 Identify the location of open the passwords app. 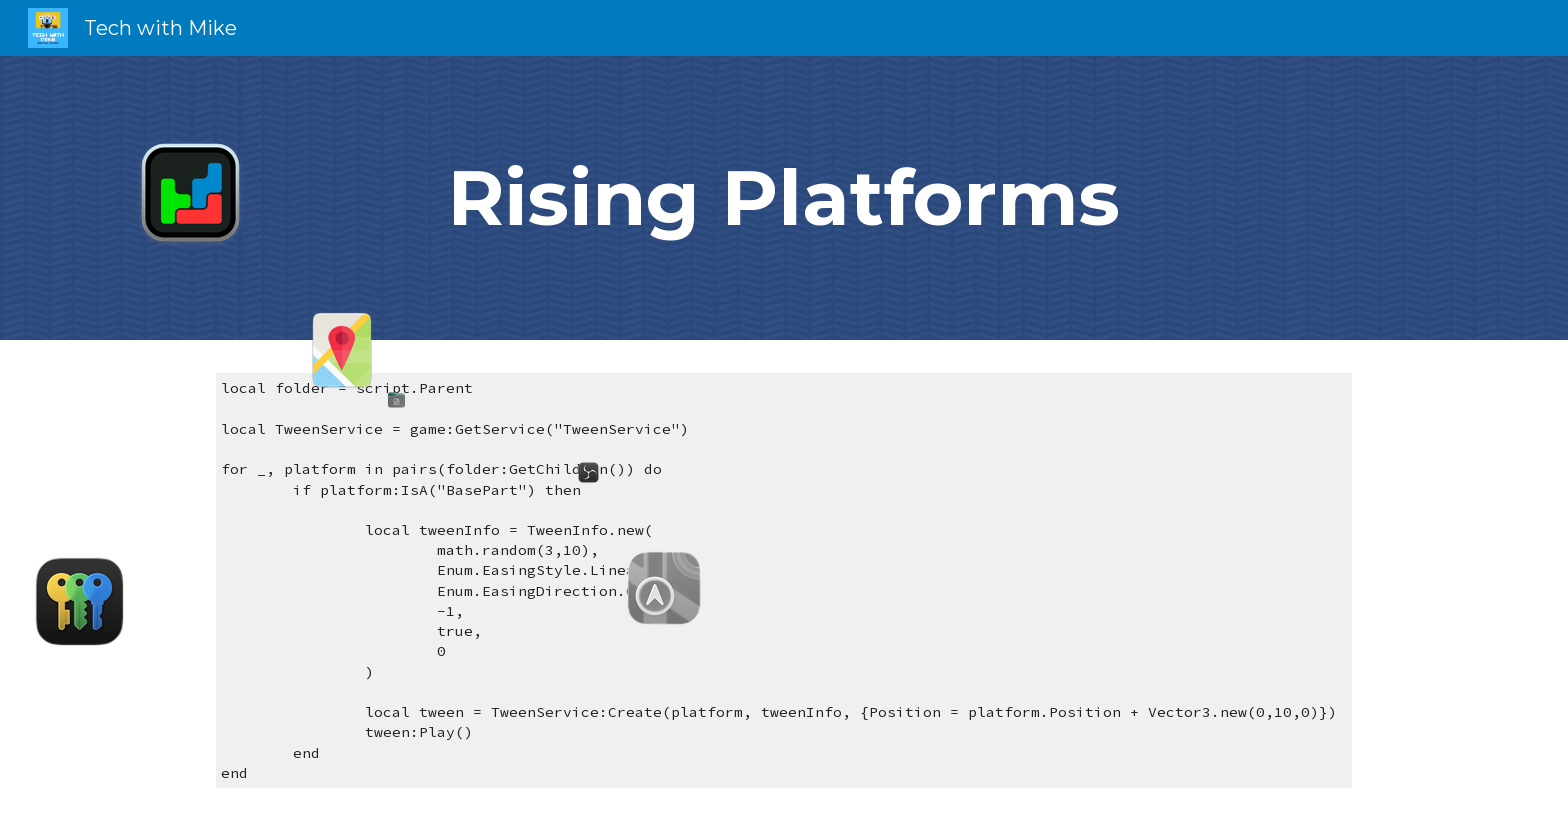
(79, 601).